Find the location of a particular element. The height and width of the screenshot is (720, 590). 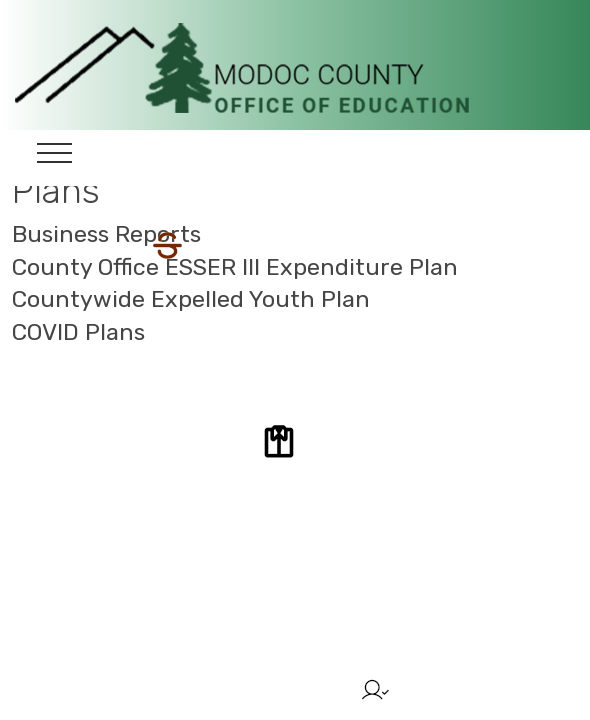

verify or approve a user account is located at coordinates (374, 690).